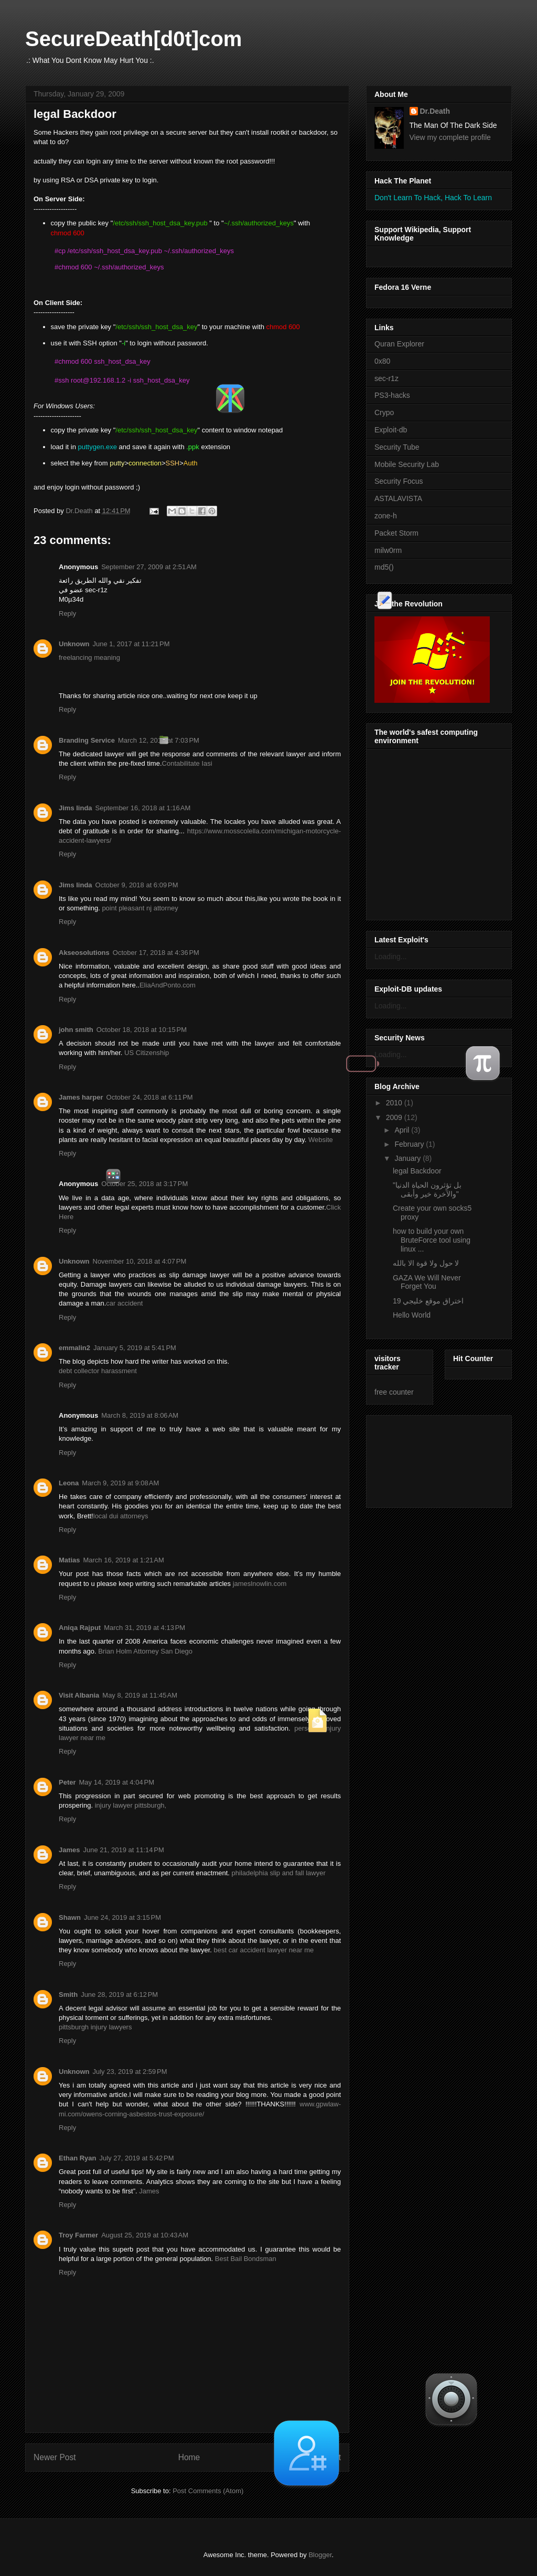  Describe the element at coordinates (230, 398) in the screenshot. I see `open tixati torrent client` at that location.